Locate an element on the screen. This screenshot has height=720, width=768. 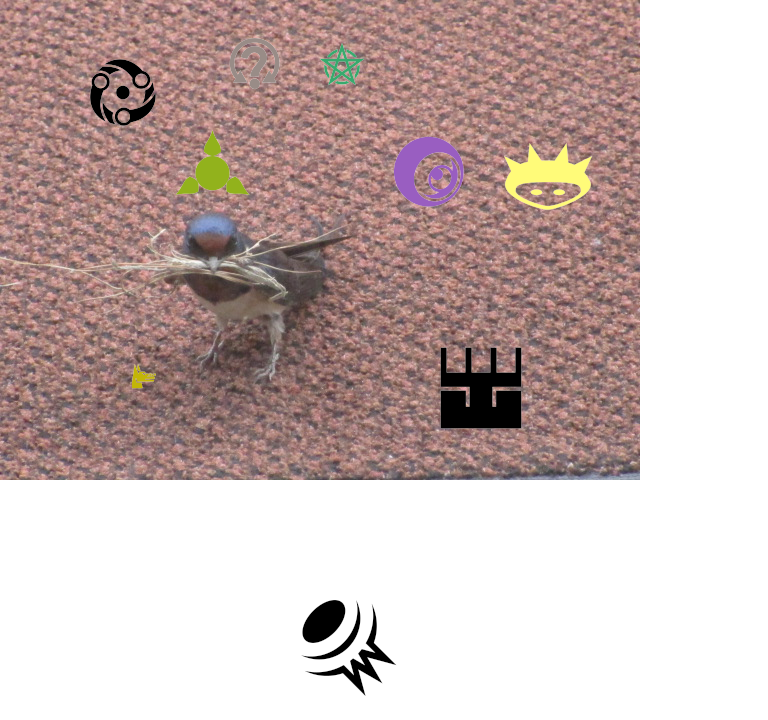
select pentacle symbol for game character or item is located at coordinates (342, 64).